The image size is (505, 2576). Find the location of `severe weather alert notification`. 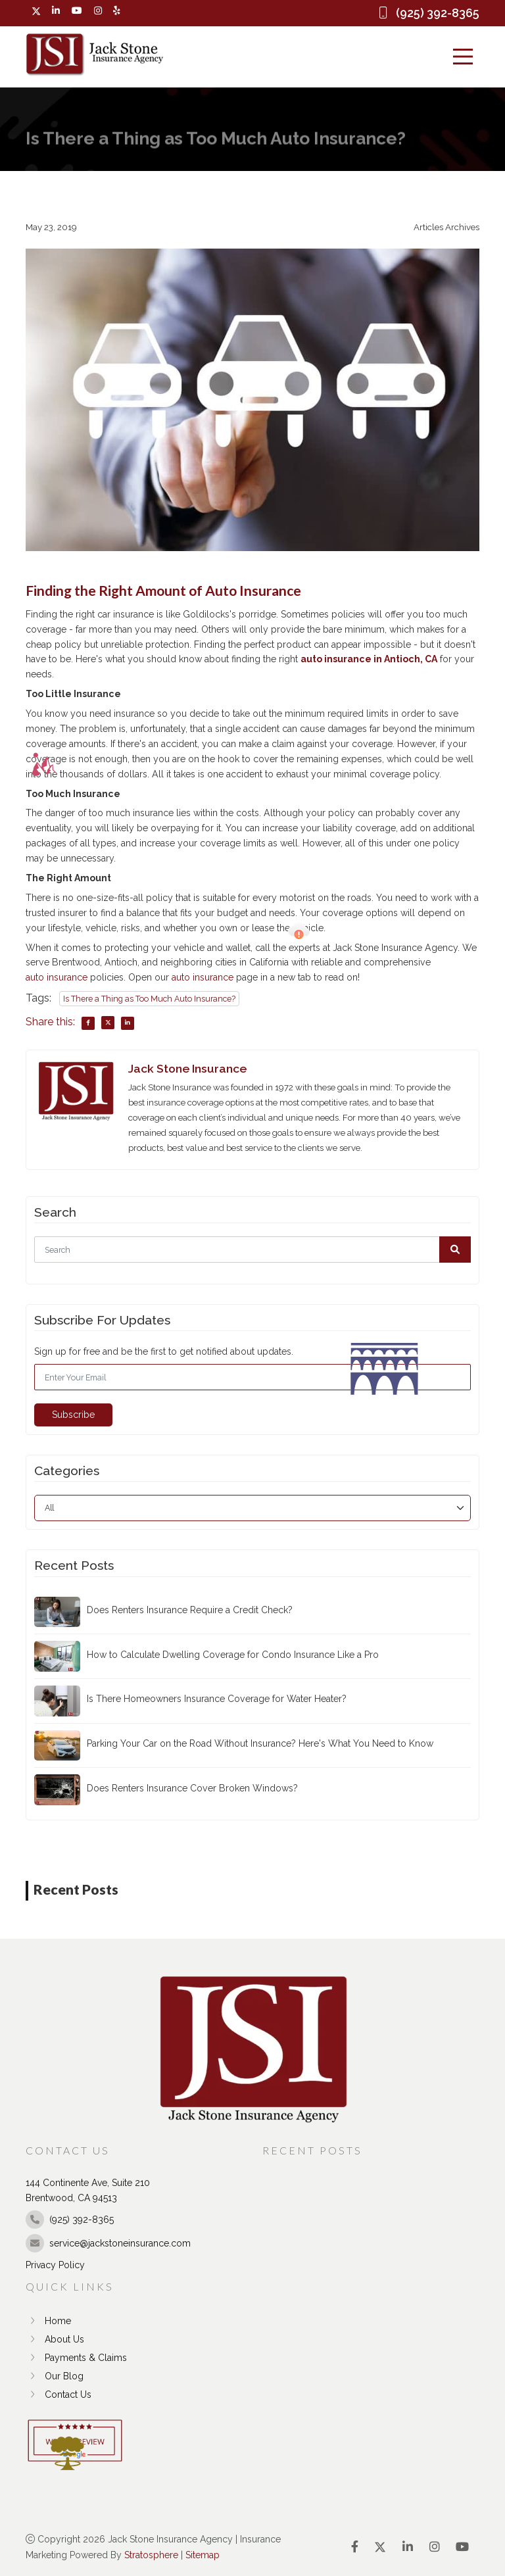

severe weather alert notification is located at coordinates (299, 930).